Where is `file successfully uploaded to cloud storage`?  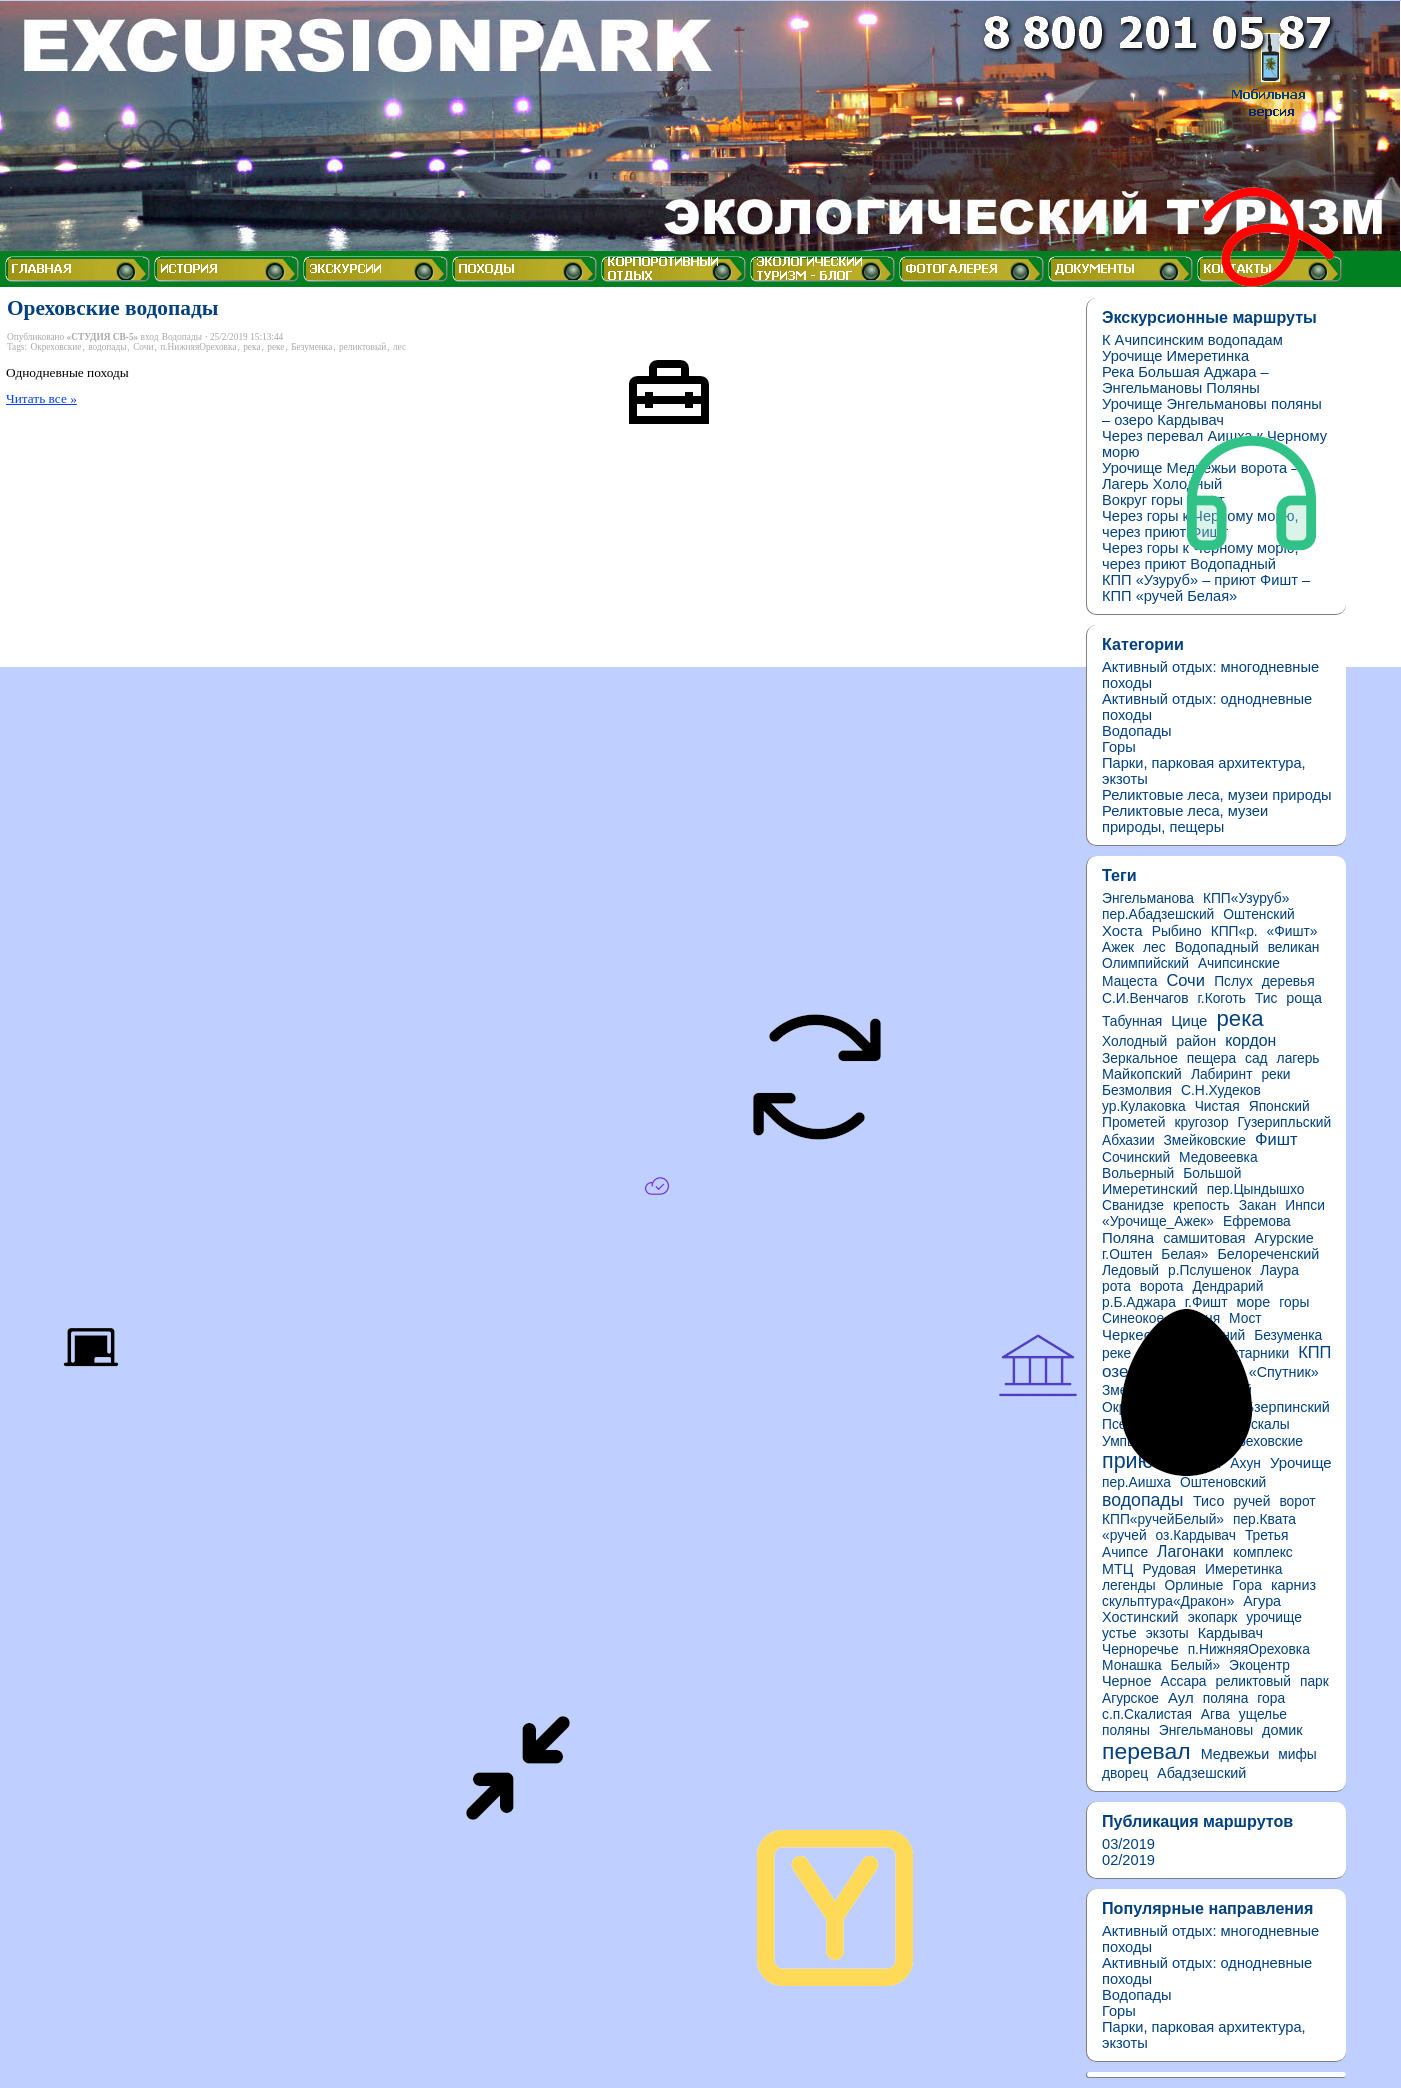 file successfully uploaded to cloud storage is located at coordinates (657, 1186).